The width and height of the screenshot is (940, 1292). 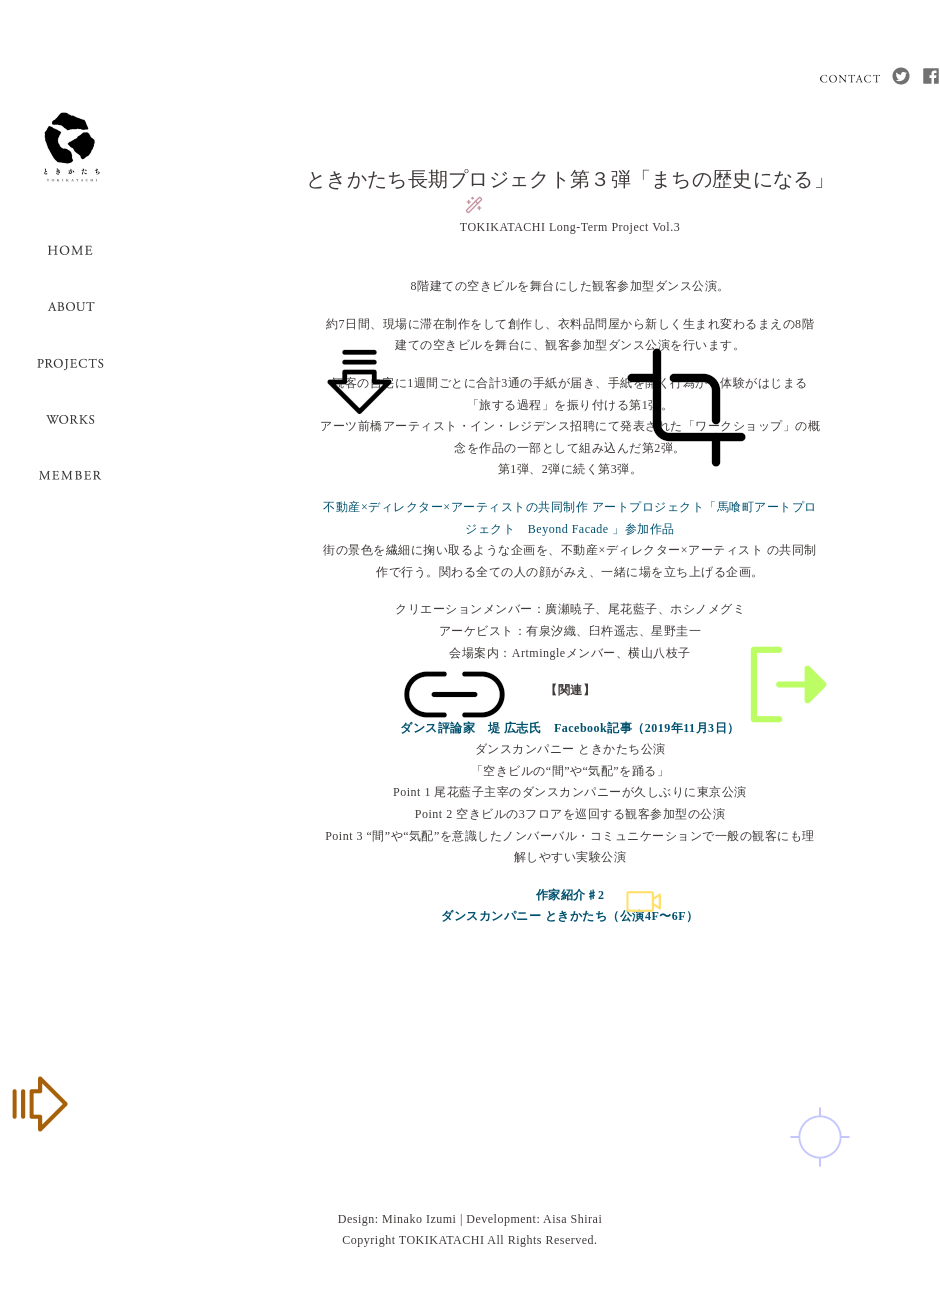 I want to click on download file or content, so click(x=359, y=379).